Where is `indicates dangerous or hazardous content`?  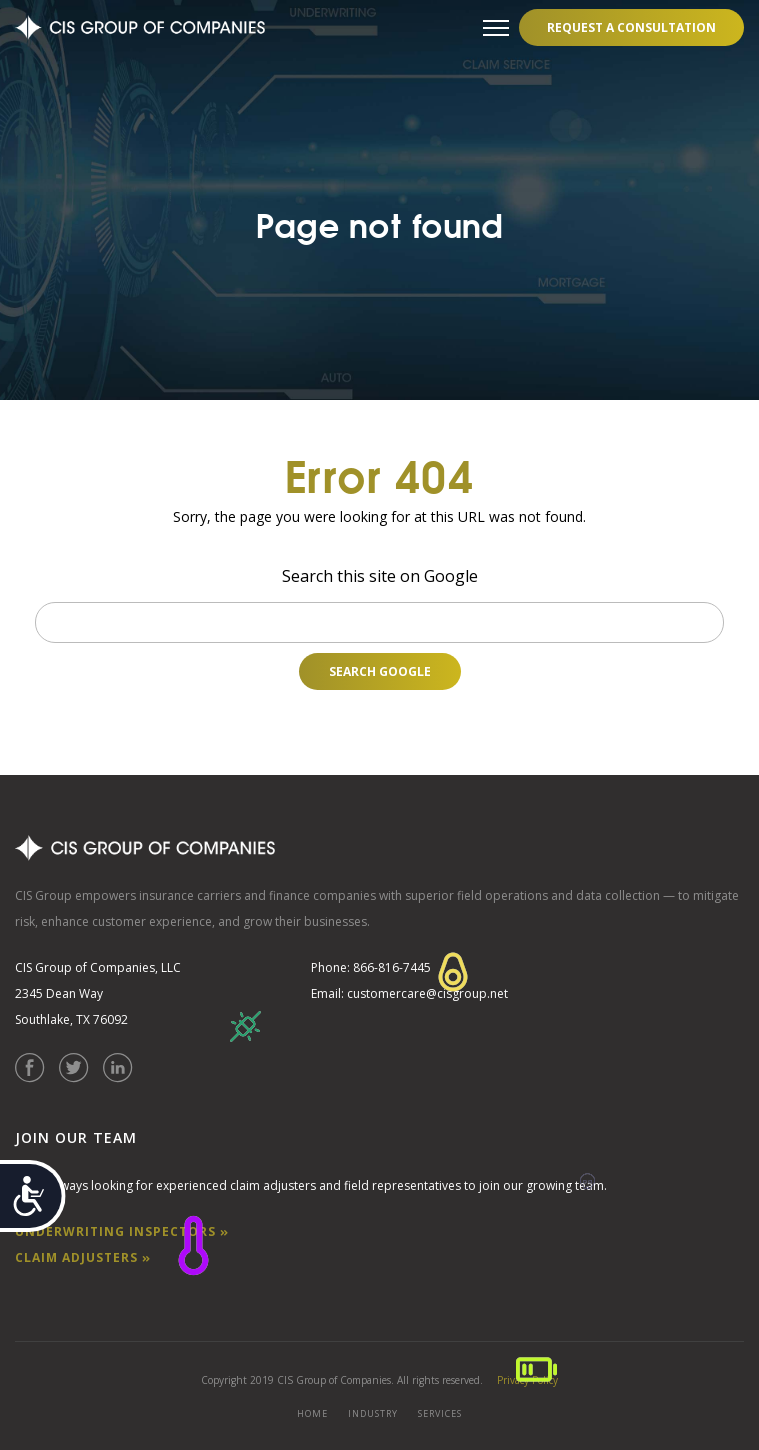
indicates dangerous or hazardous content is located at coordinates (587, 1181).